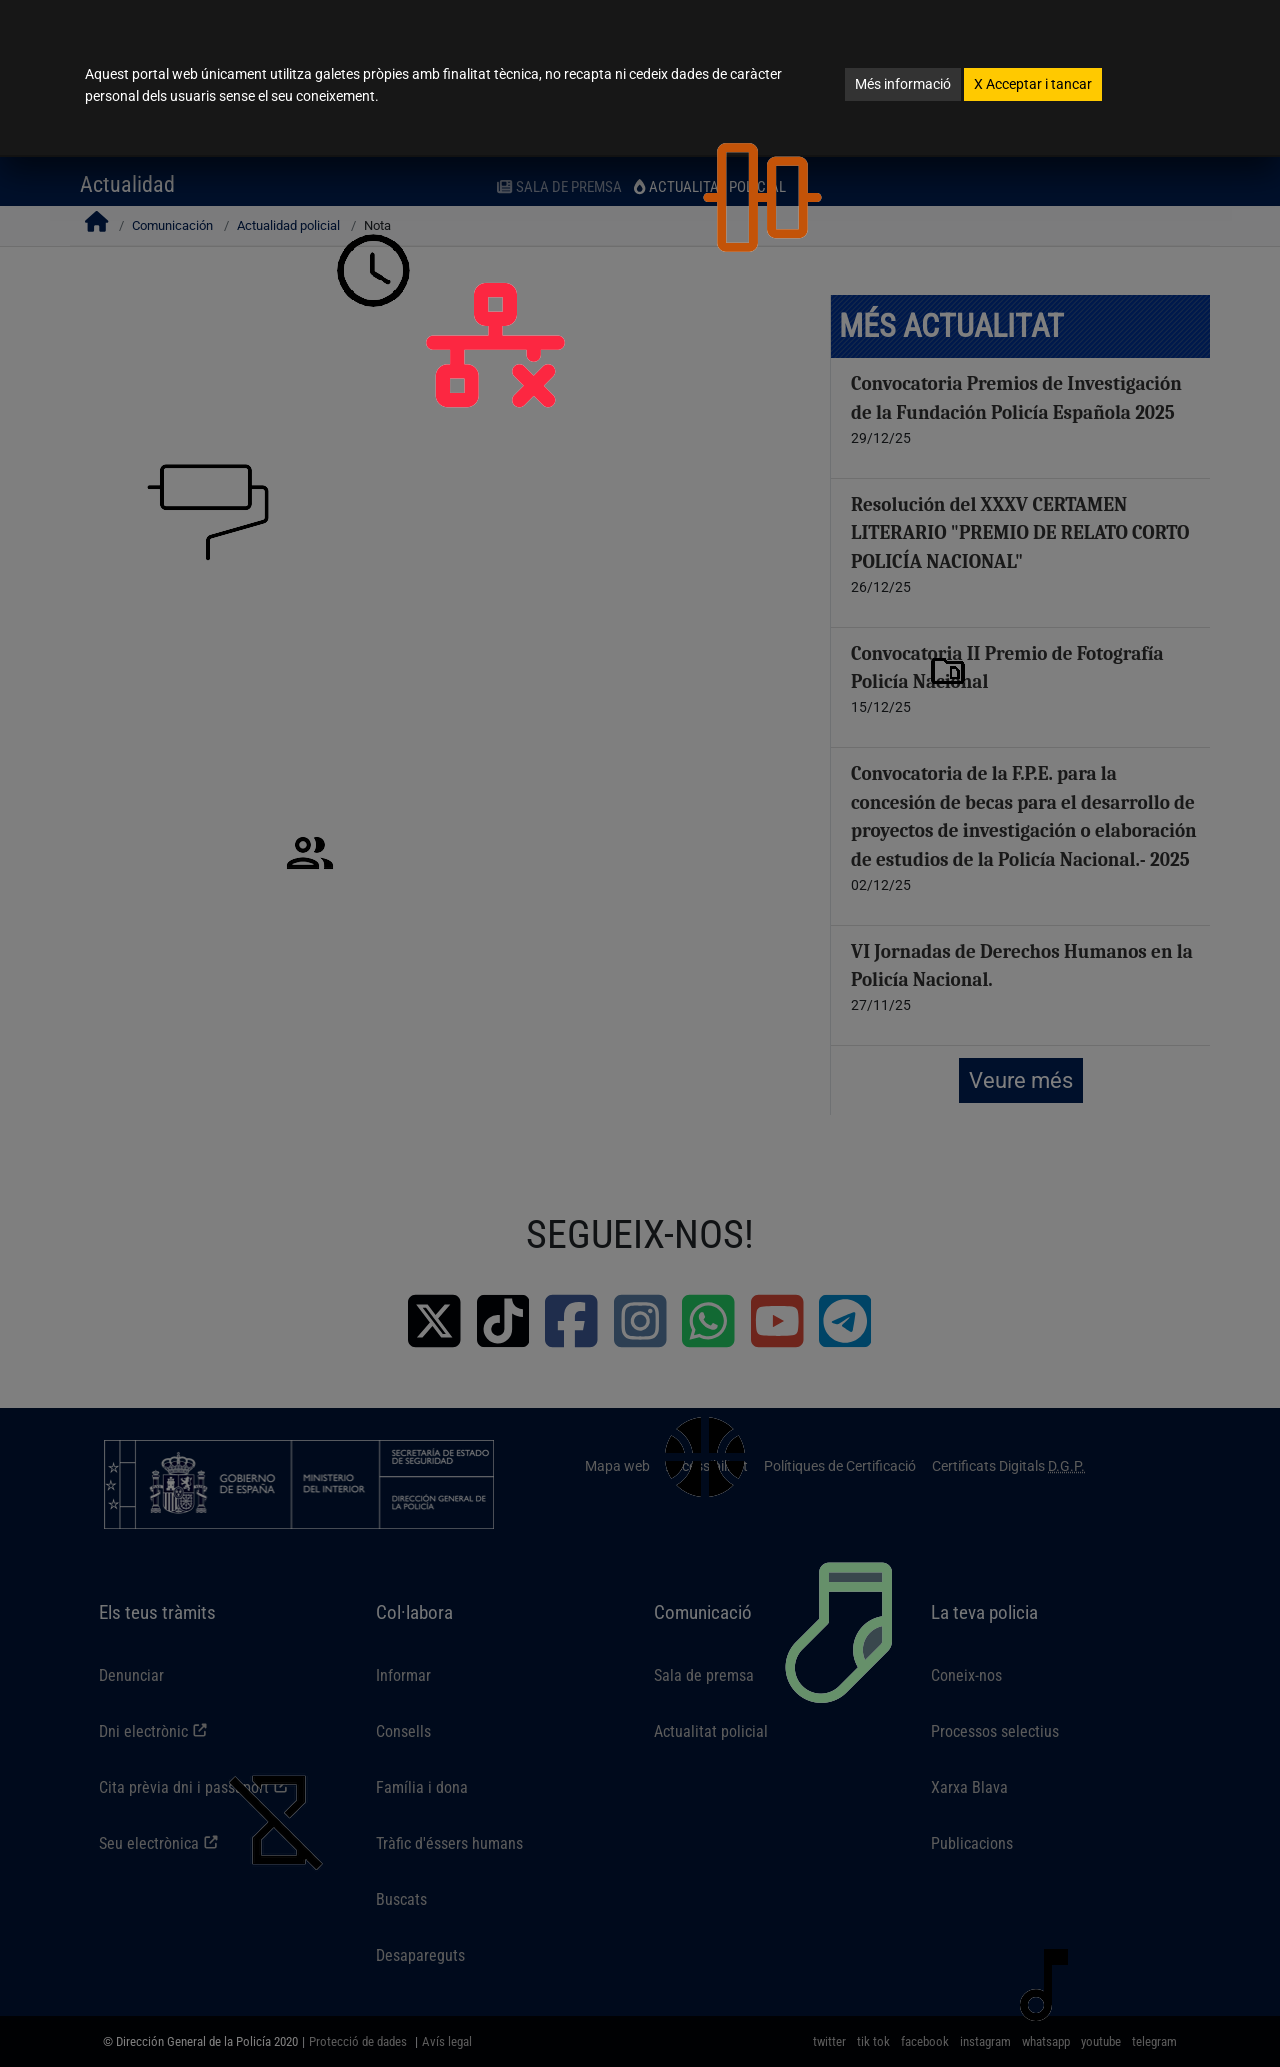 This screenshot has height=2067, width=1280. Describe the element at coordinates (1044, 1985) in the screenshot. I see `access music or audio playback` at that location.